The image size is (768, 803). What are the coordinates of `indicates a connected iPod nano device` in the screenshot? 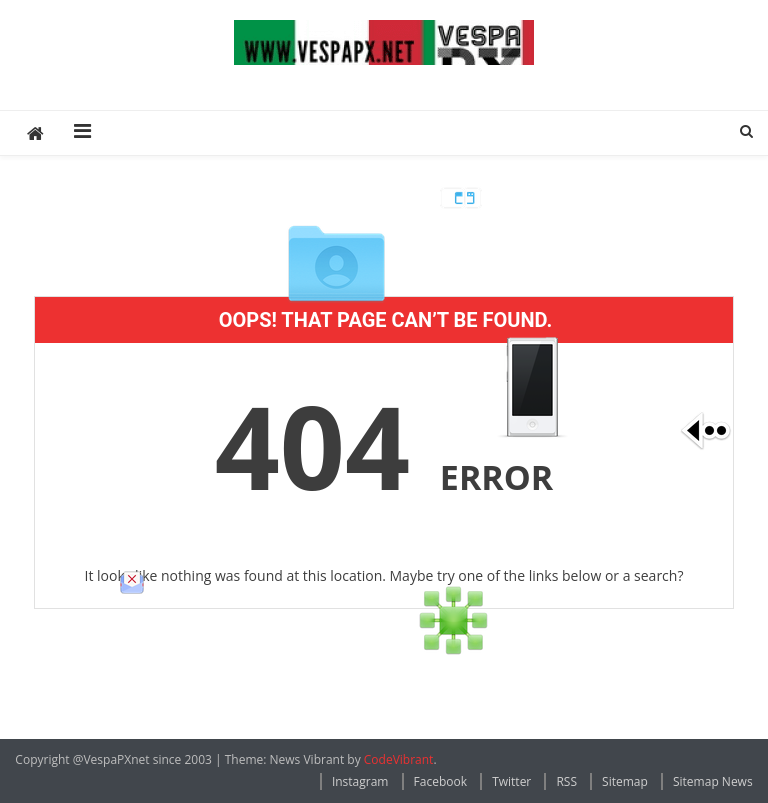 It's located at (532, 387).